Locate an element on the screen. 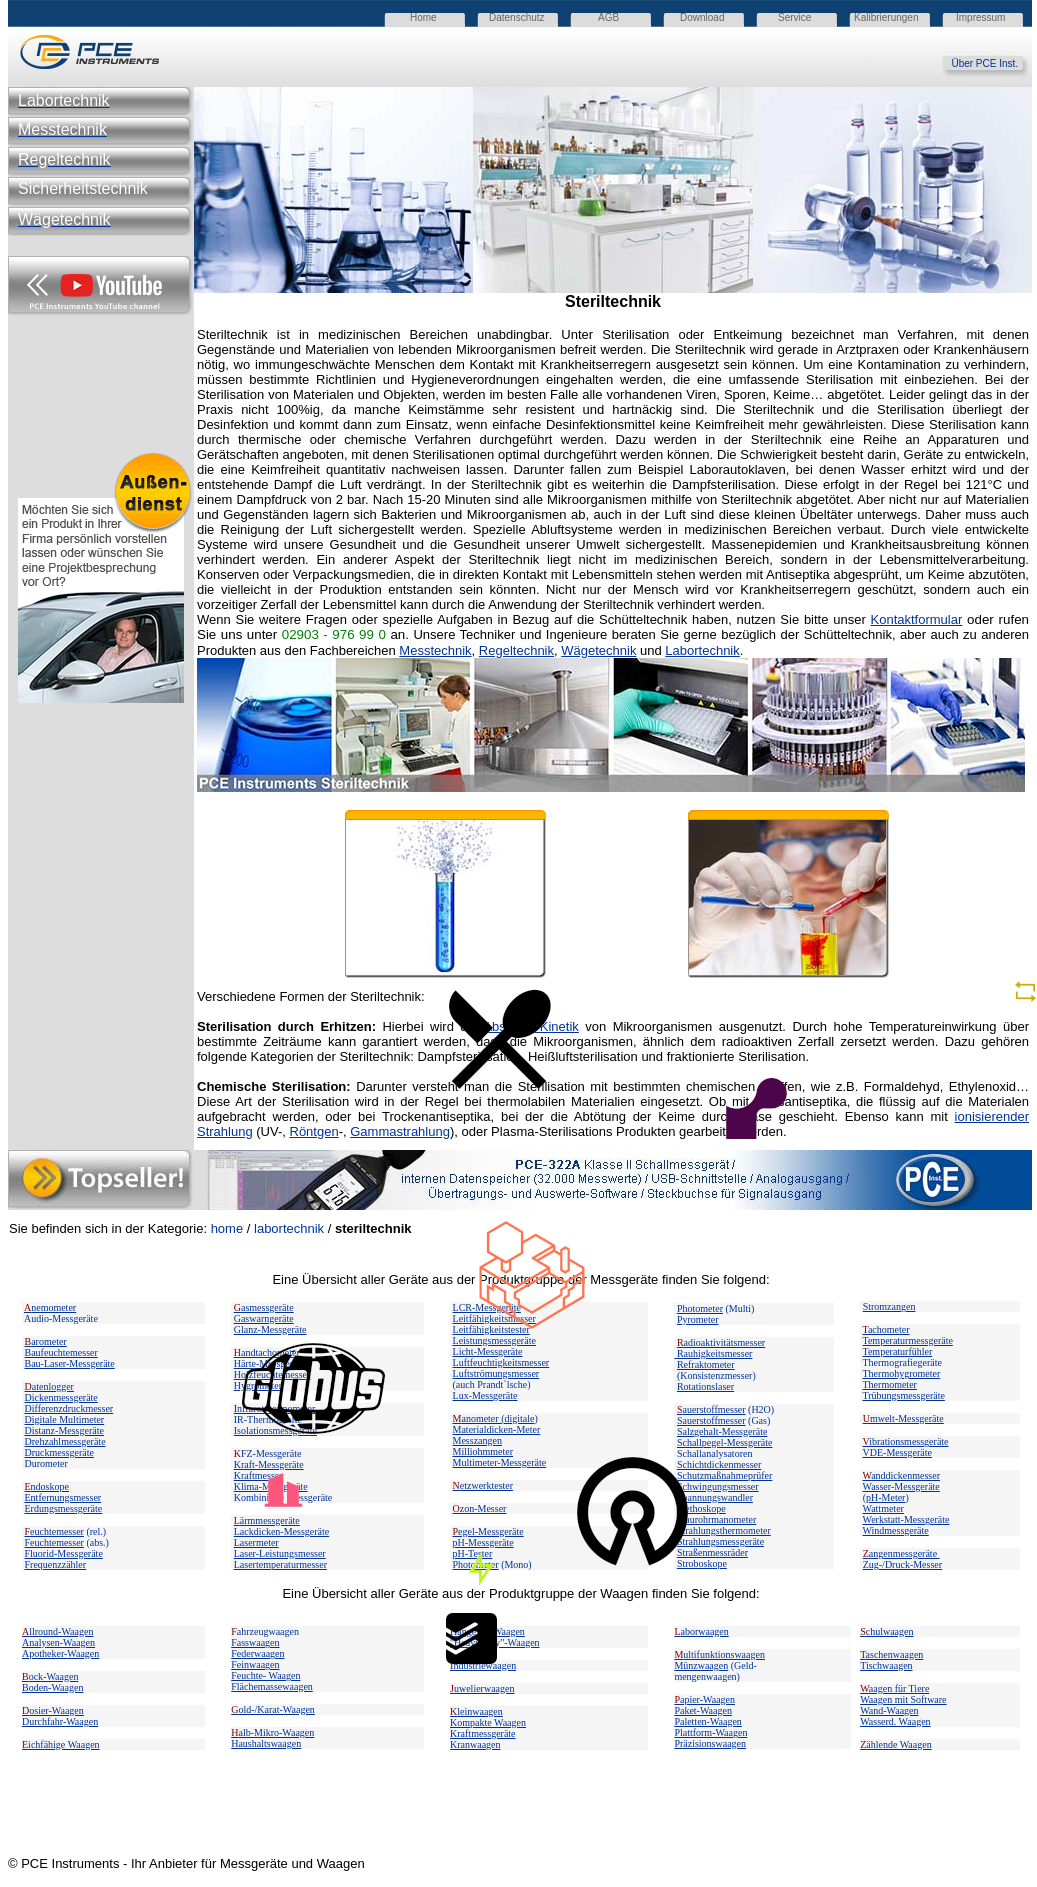  globus brand logo is located at coordinates (313, 1388).